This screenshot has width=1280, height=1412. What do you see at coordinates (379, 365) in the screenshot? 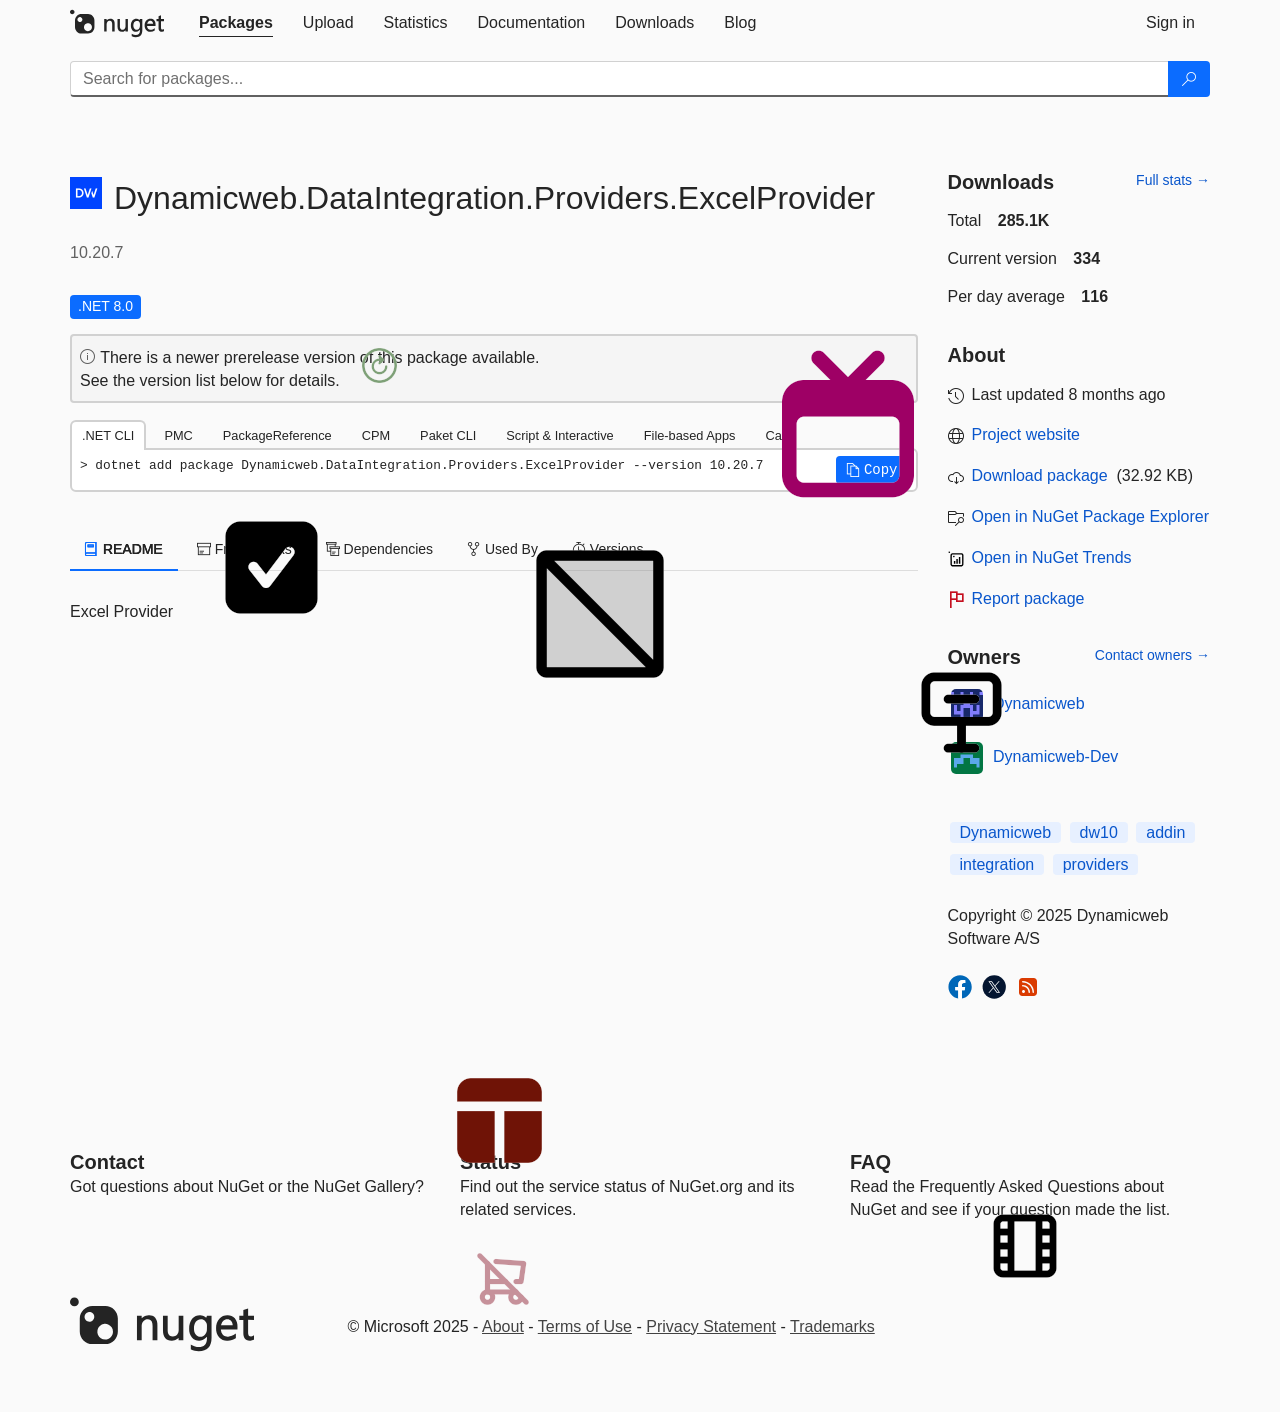
I see `refresh or reload content` at bounding box center [379, 365].